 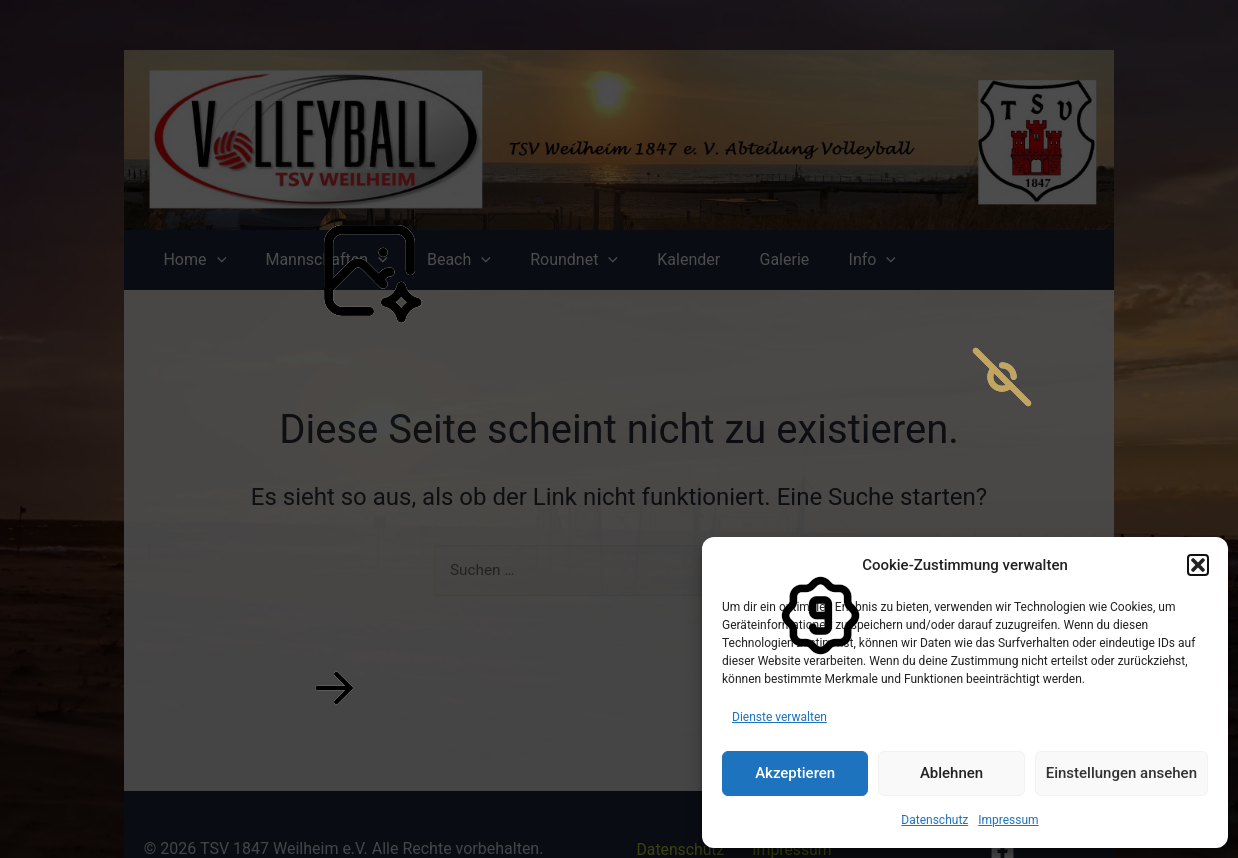 I want to click on navigate to the next item or screen, so click(x=334, y=688).